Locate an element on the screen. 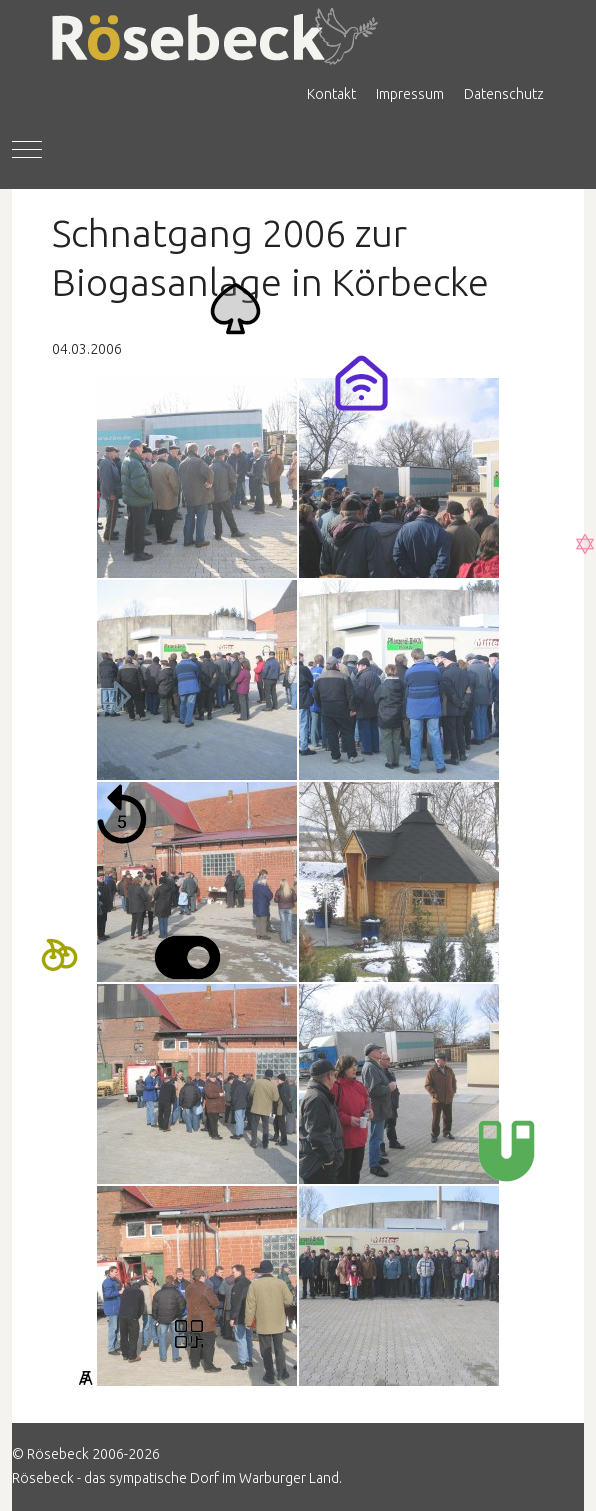 This screenshot has width=596, height=1511. indicates jewish or hebrew-related content is located at coordinates (585, 544).